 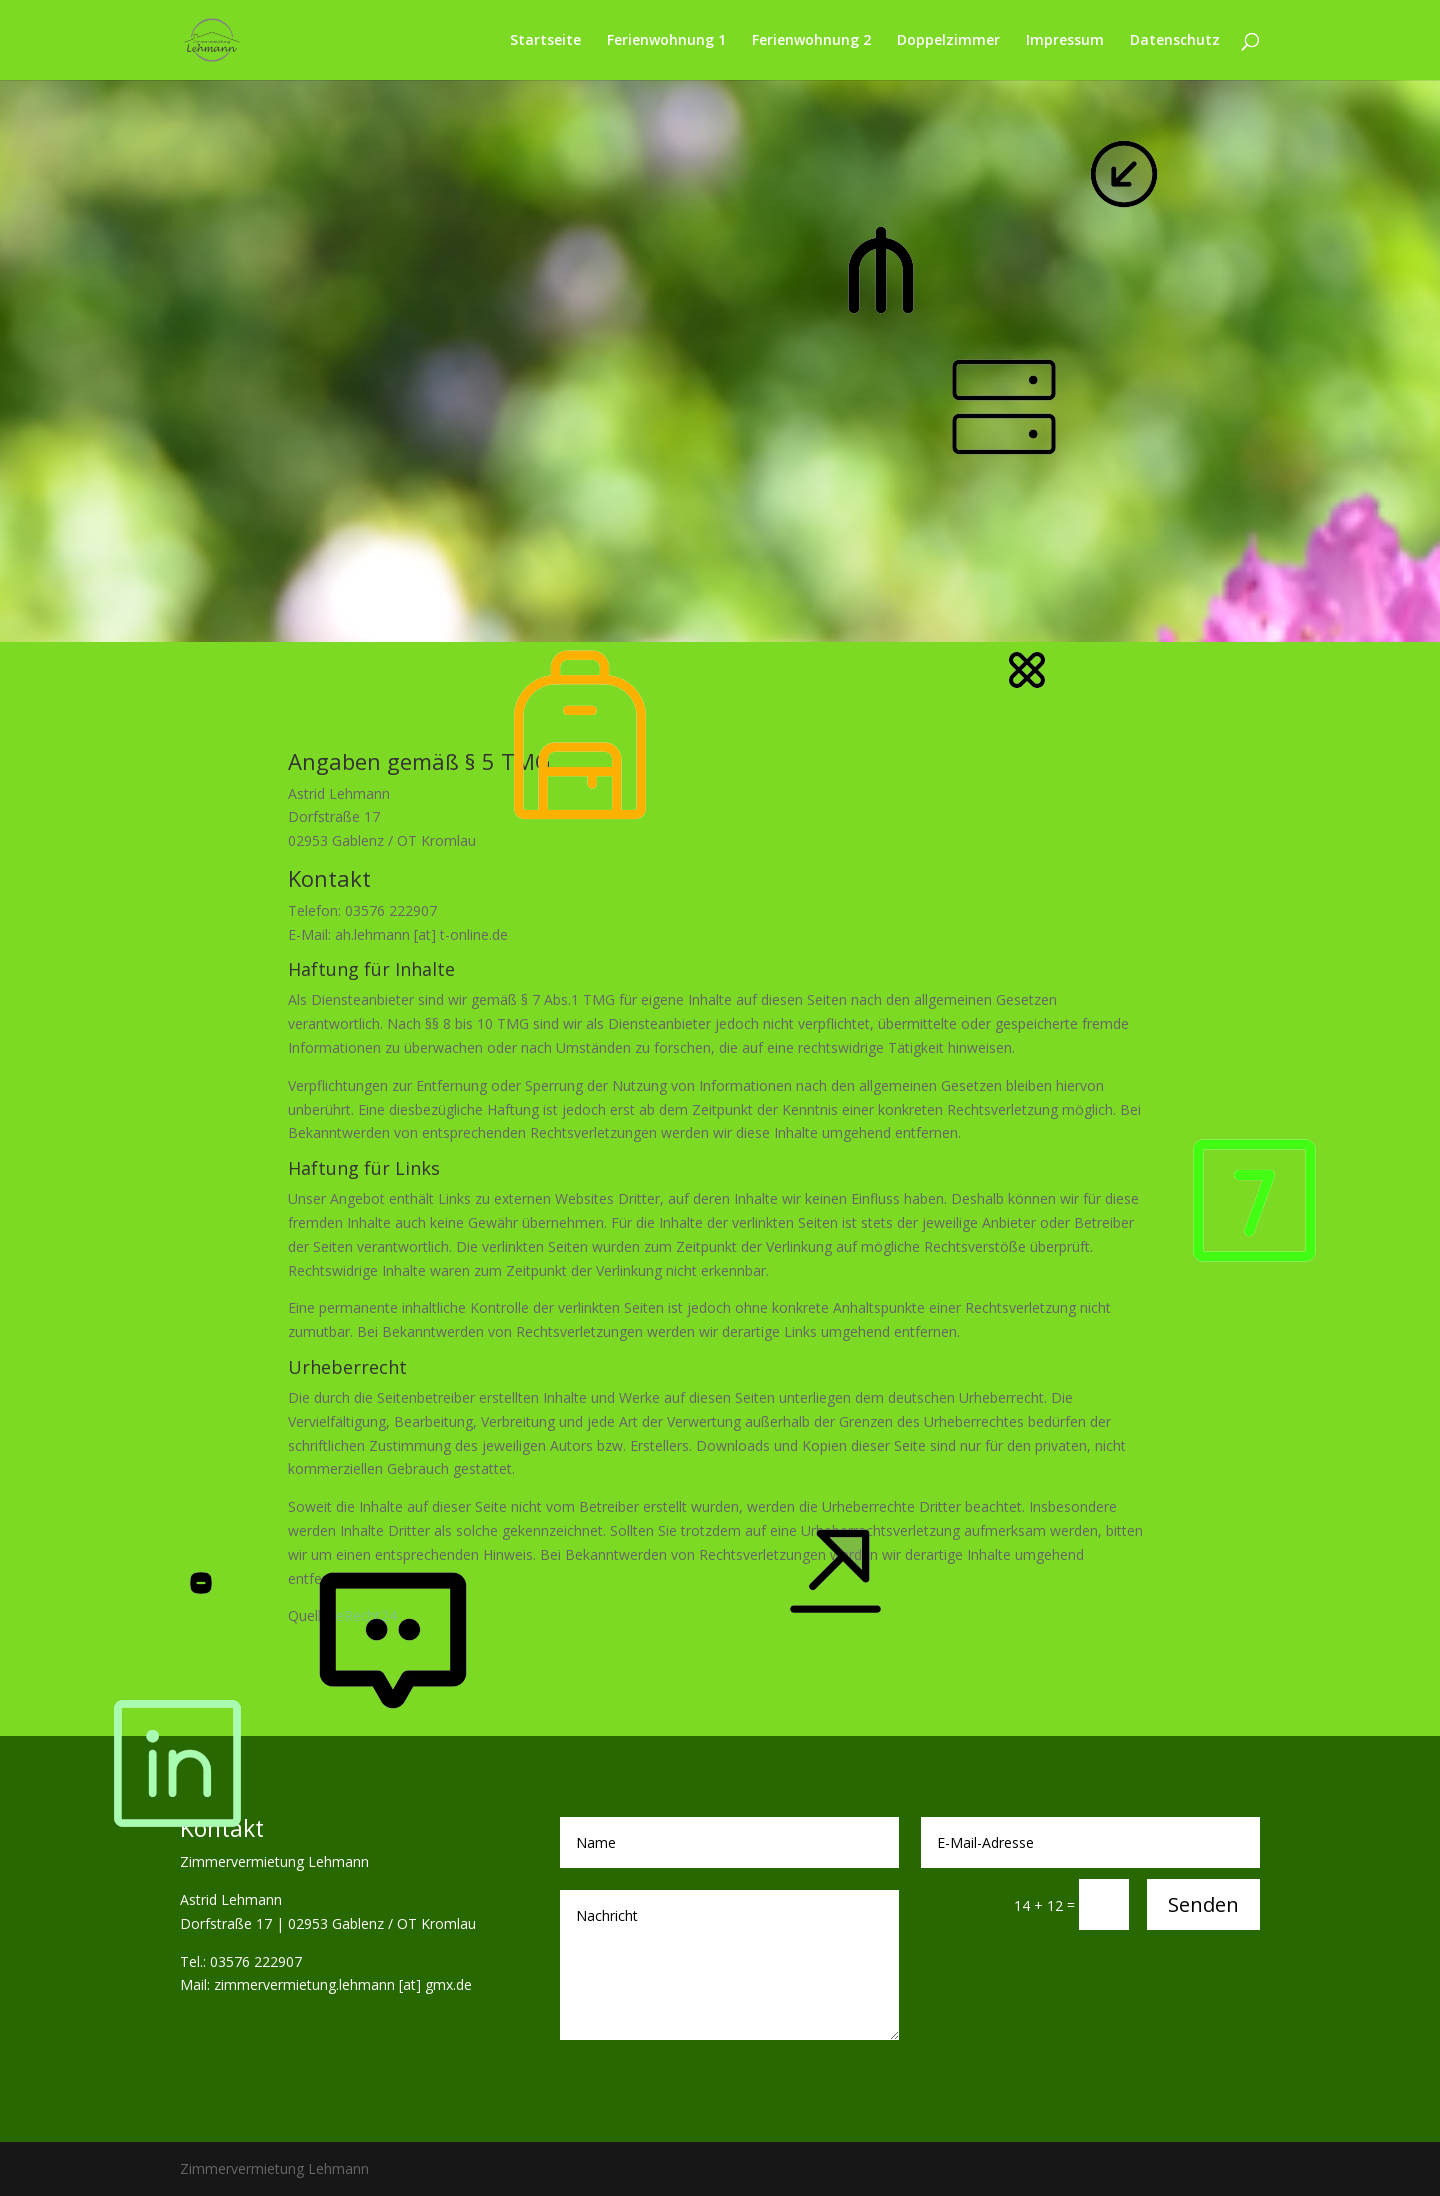 What do you see at coordinates (835, 1567) in the screenshot?
I see `open link in new window or tab` at bounding box center [835, 1567].